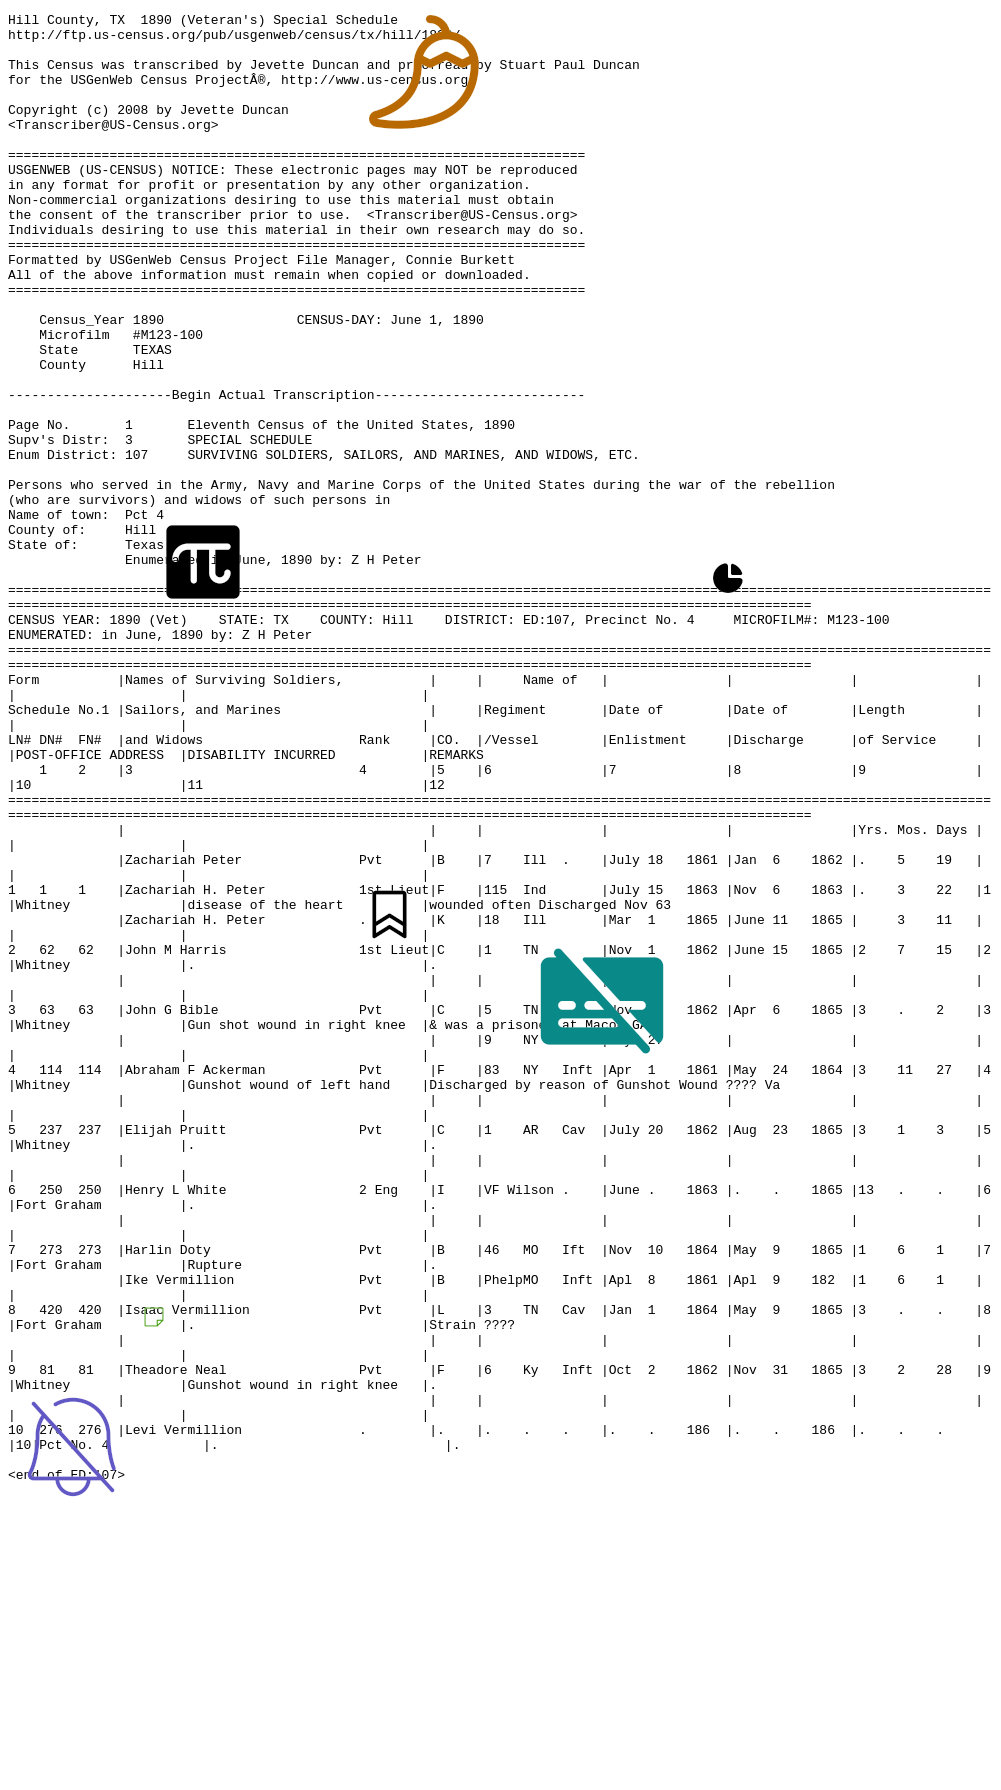  What do you see at coordinates (389, 913) in the screenshot?
I see `save this item for later` at bounding box center [389, 913].